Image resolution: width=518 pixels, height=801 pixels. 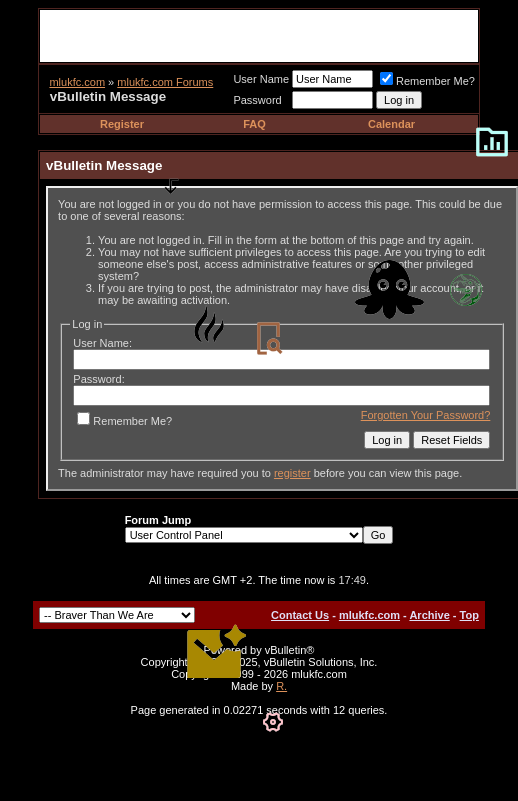 I want to click on open analytics or reports folder, so click(x=492, y=142).